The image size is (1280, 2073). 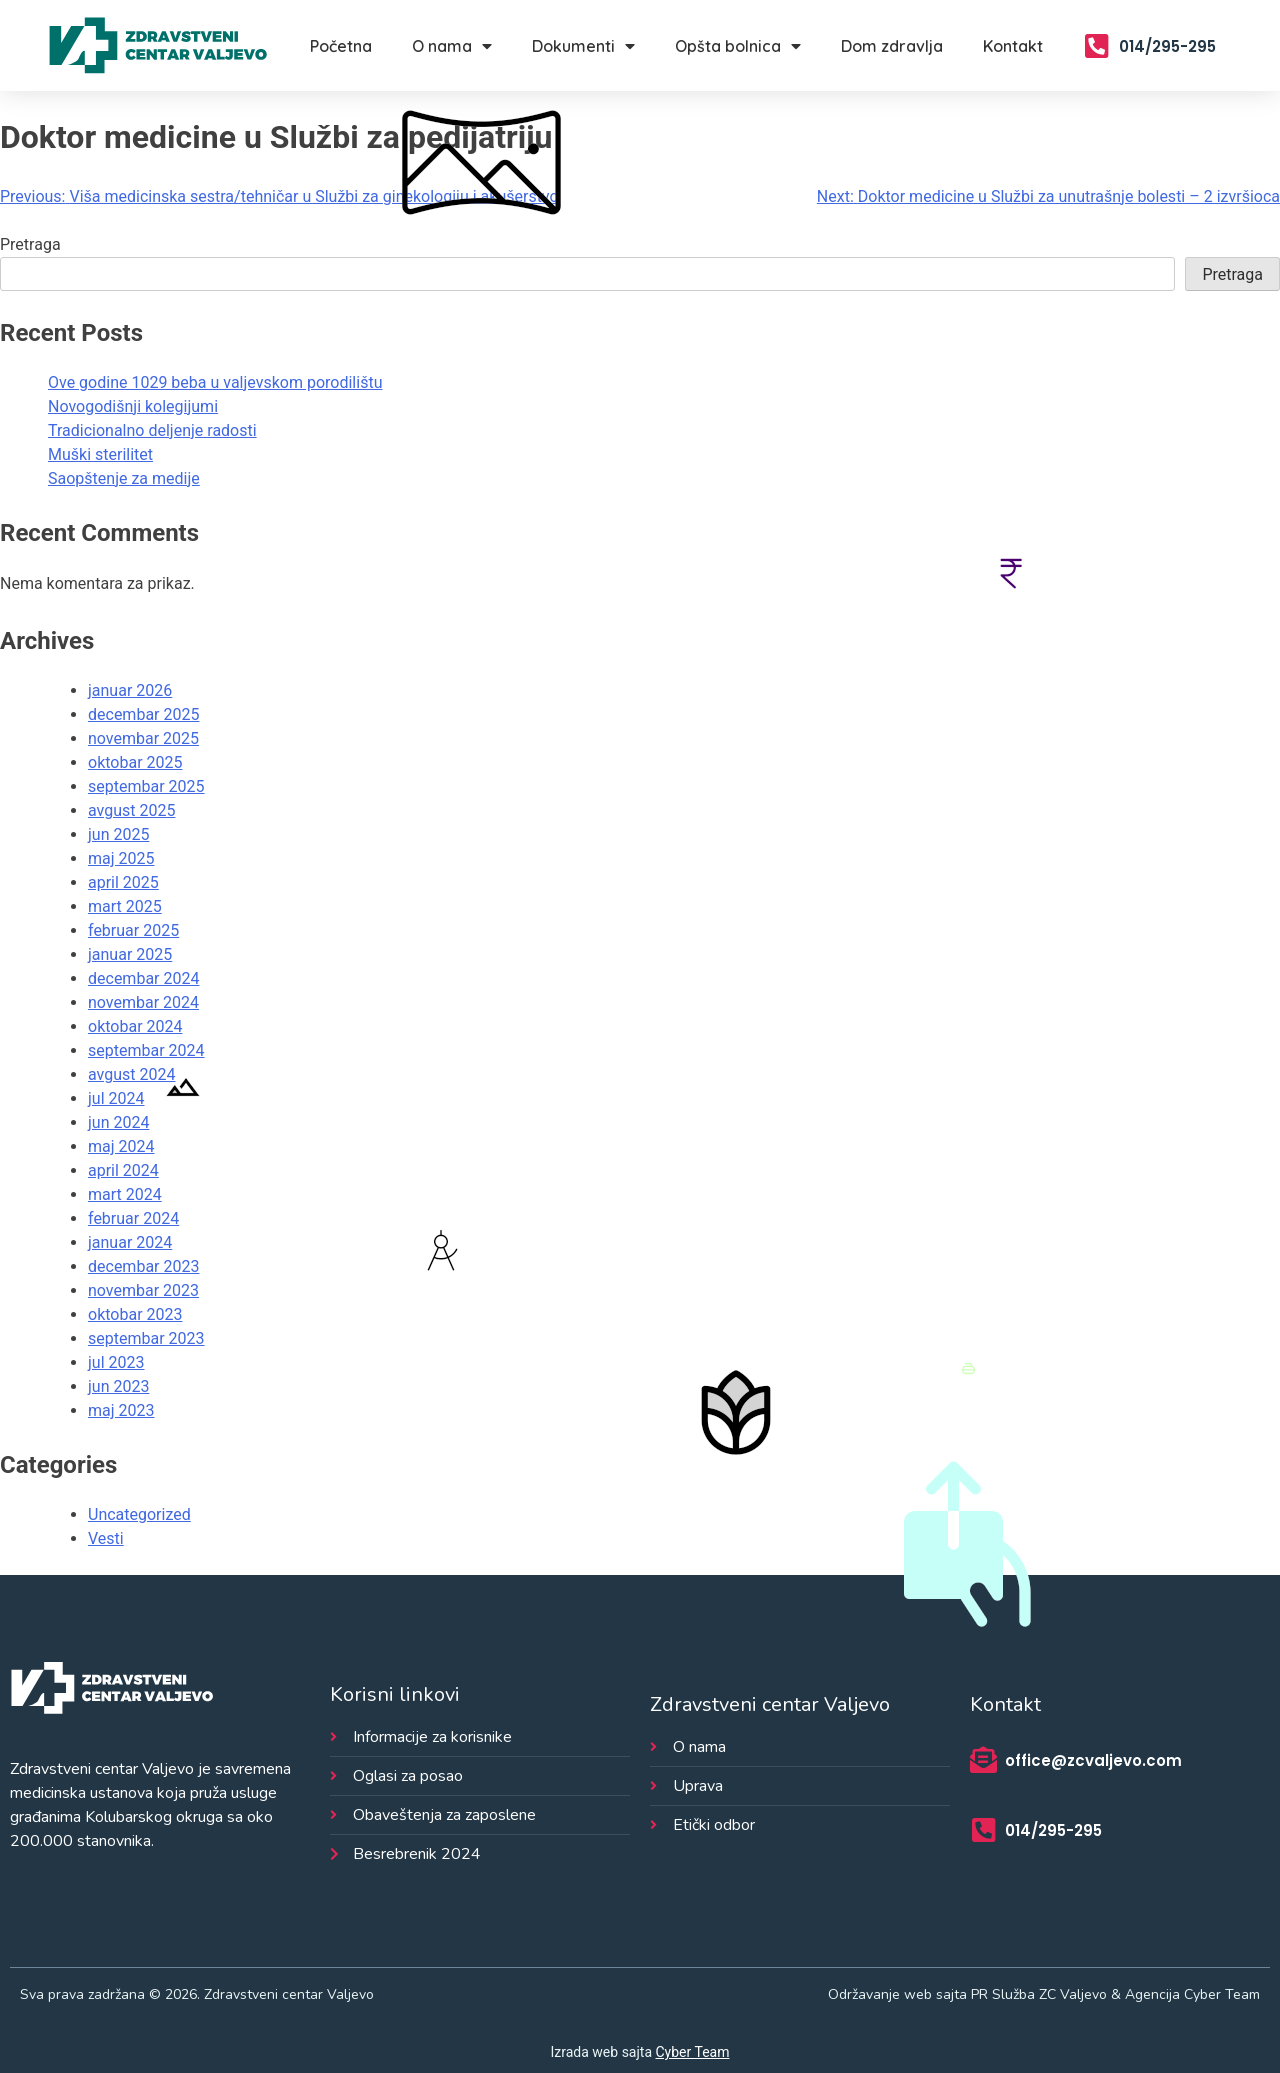 I want to click on indicates grain or wheat-based ingredients, so click(x=736, y=1414).